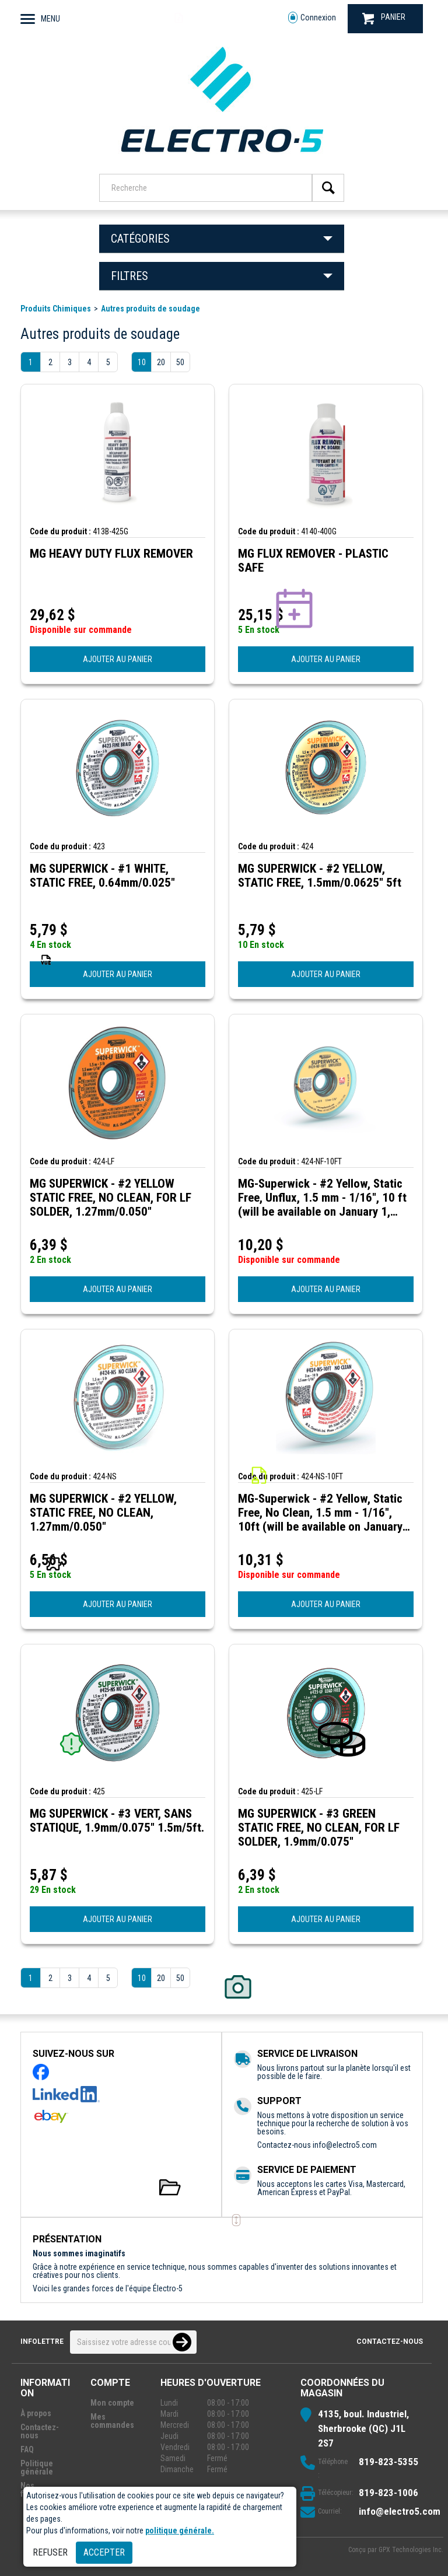  What do you see at coordinates (178, 18) in the screenshot?
I see `open an audio or music file` at bounding box center [178, 18].